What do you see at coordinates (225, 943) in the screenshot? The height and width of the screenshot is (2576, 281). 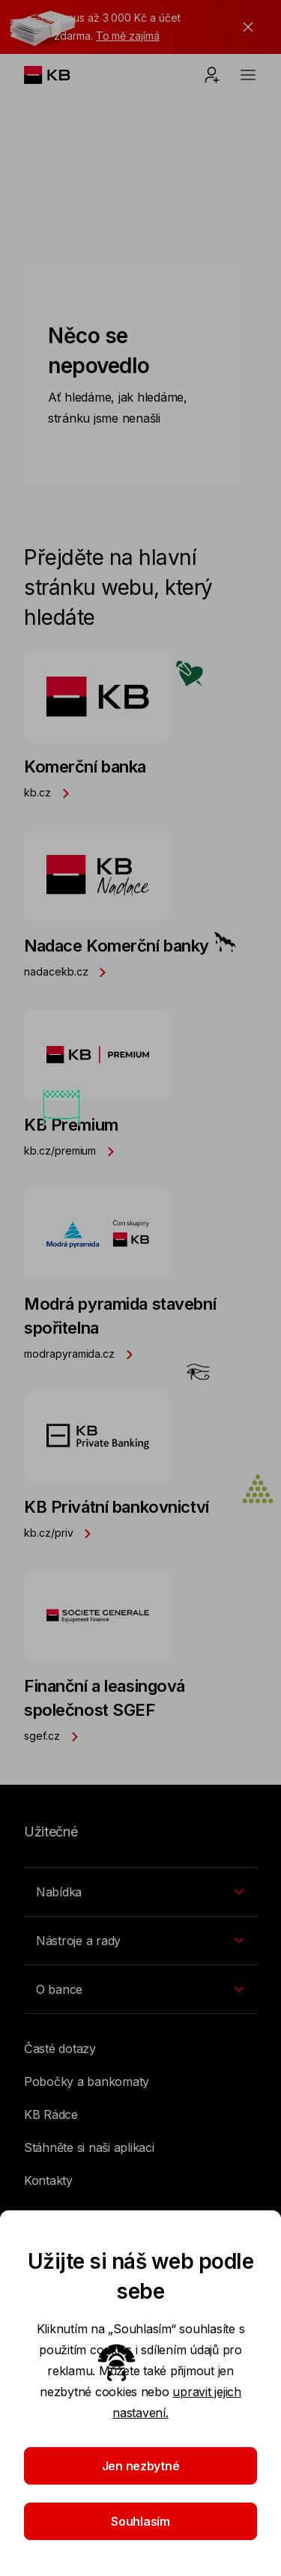 I see `indicates damage or injury status in a game` at bounding box center [225, 943].